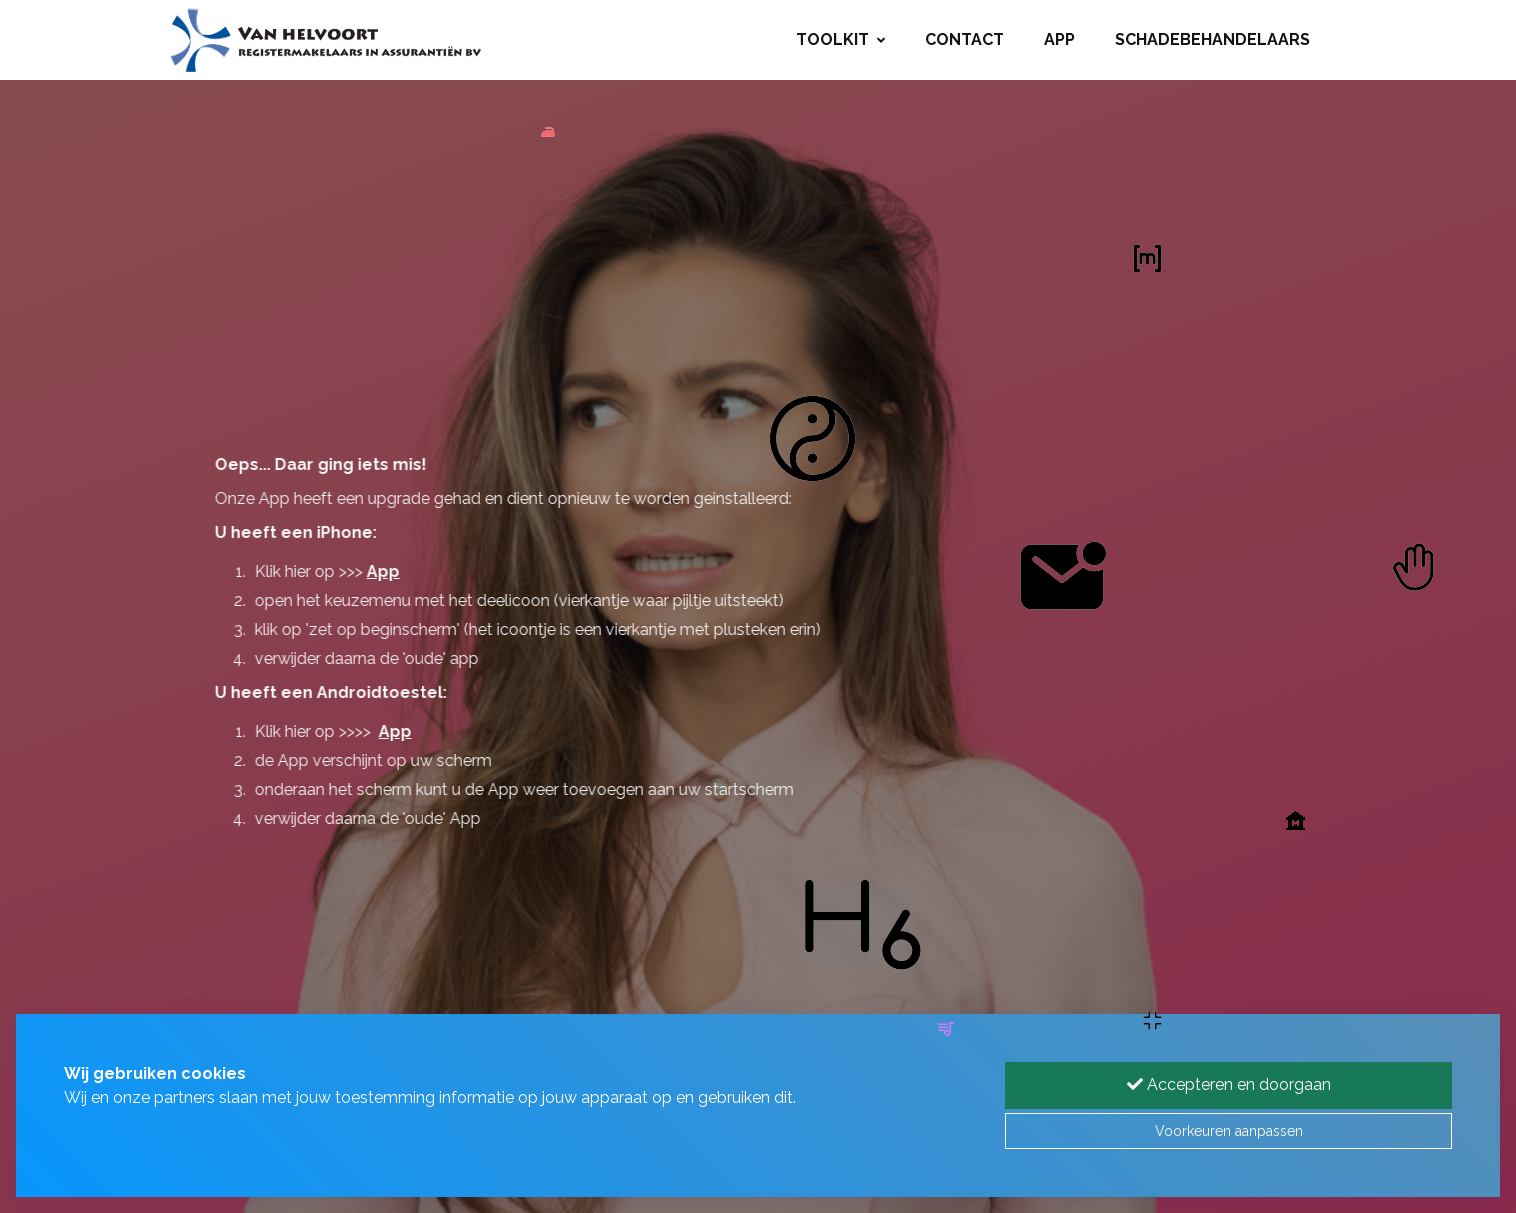 This screenshot has height=1213, width=1516. I want to click on view your music playlist, so click(946, 1029).